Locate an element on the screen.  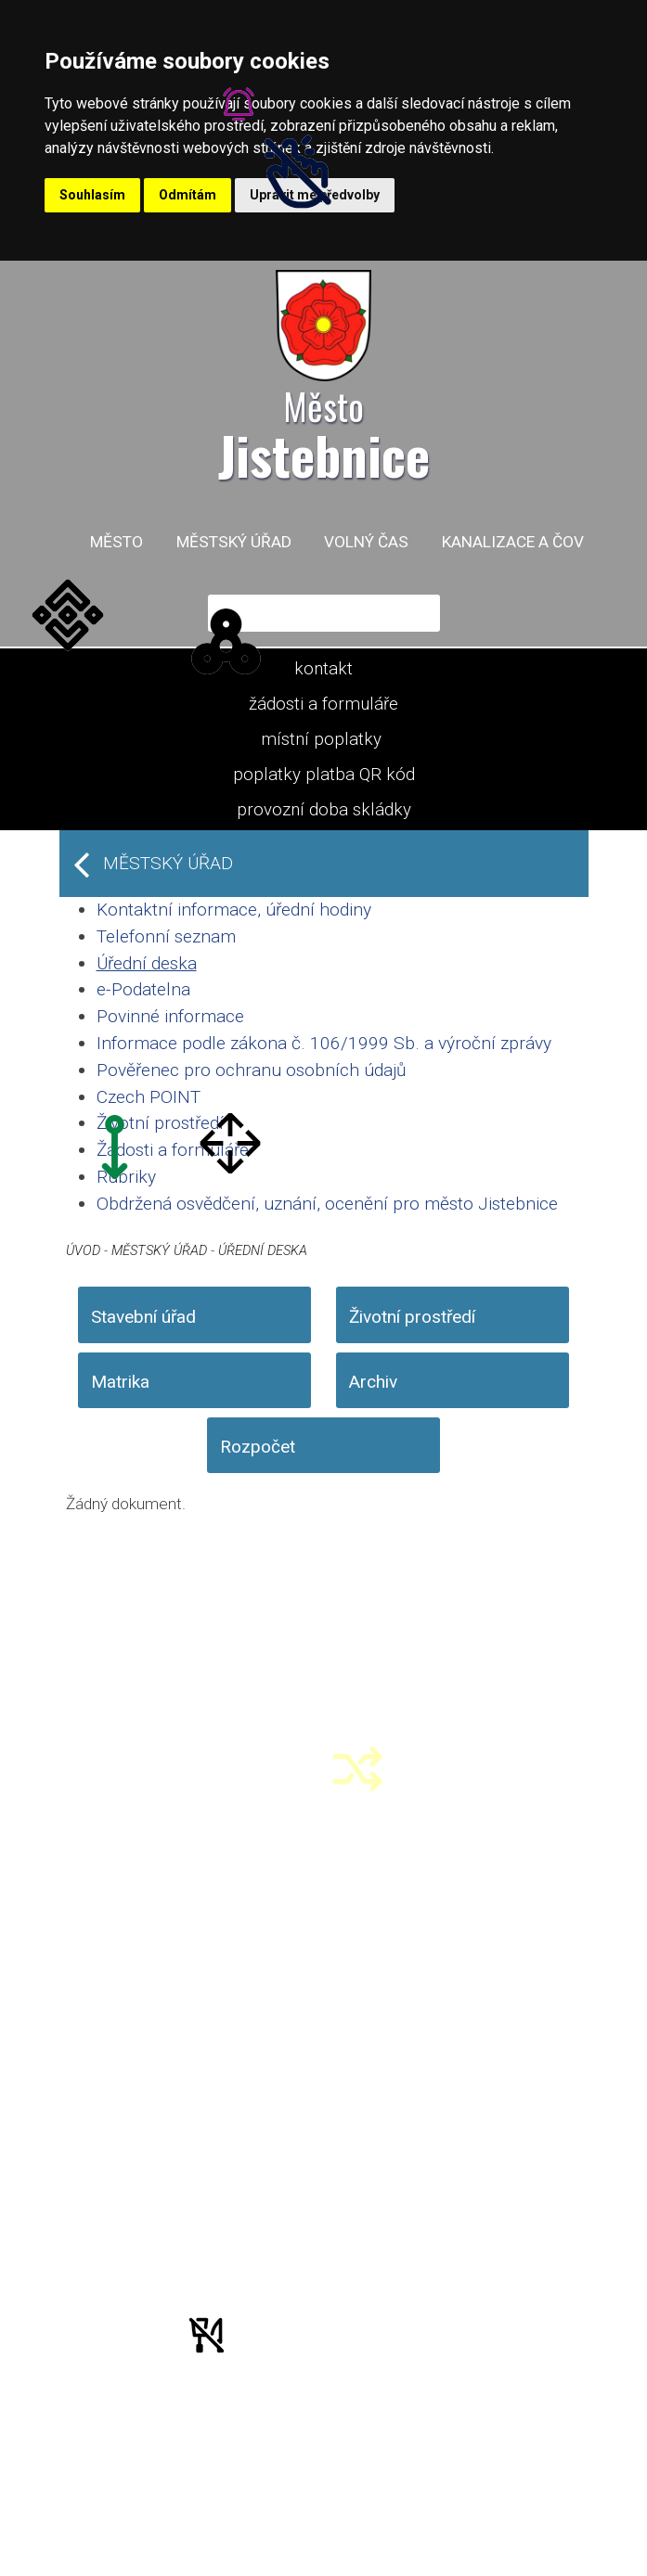
shuffle or randomize content is located at coordinates (357, 1769).